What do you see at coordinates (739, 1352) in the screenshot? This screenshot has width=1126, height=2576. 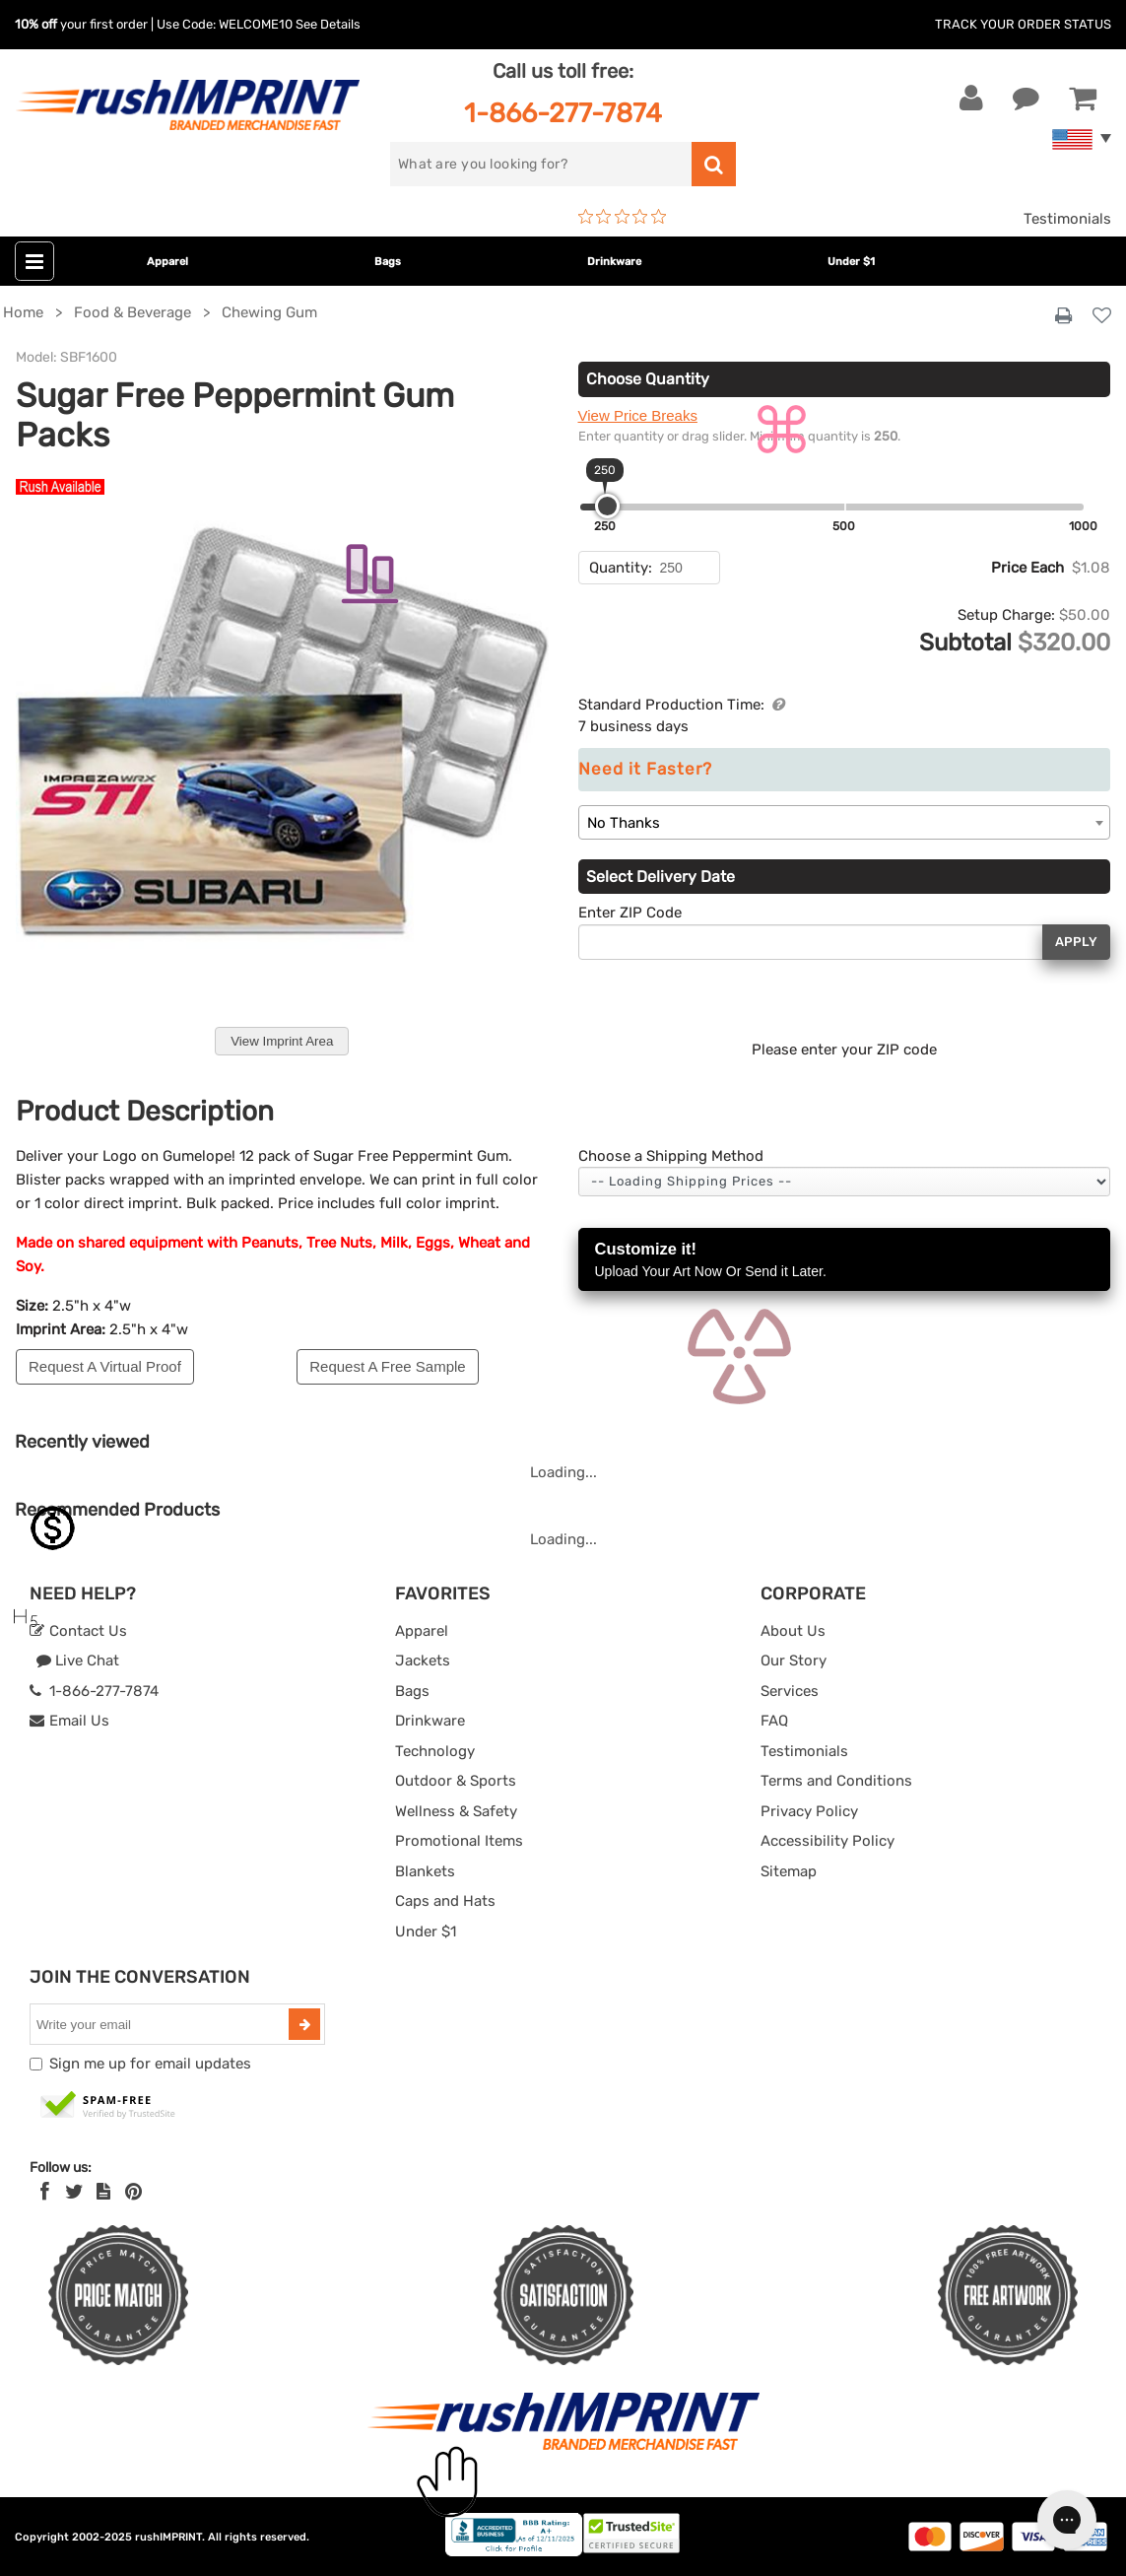 I see `indicates radioactive or hazardous material warning` at bounding box center [739, 1352].